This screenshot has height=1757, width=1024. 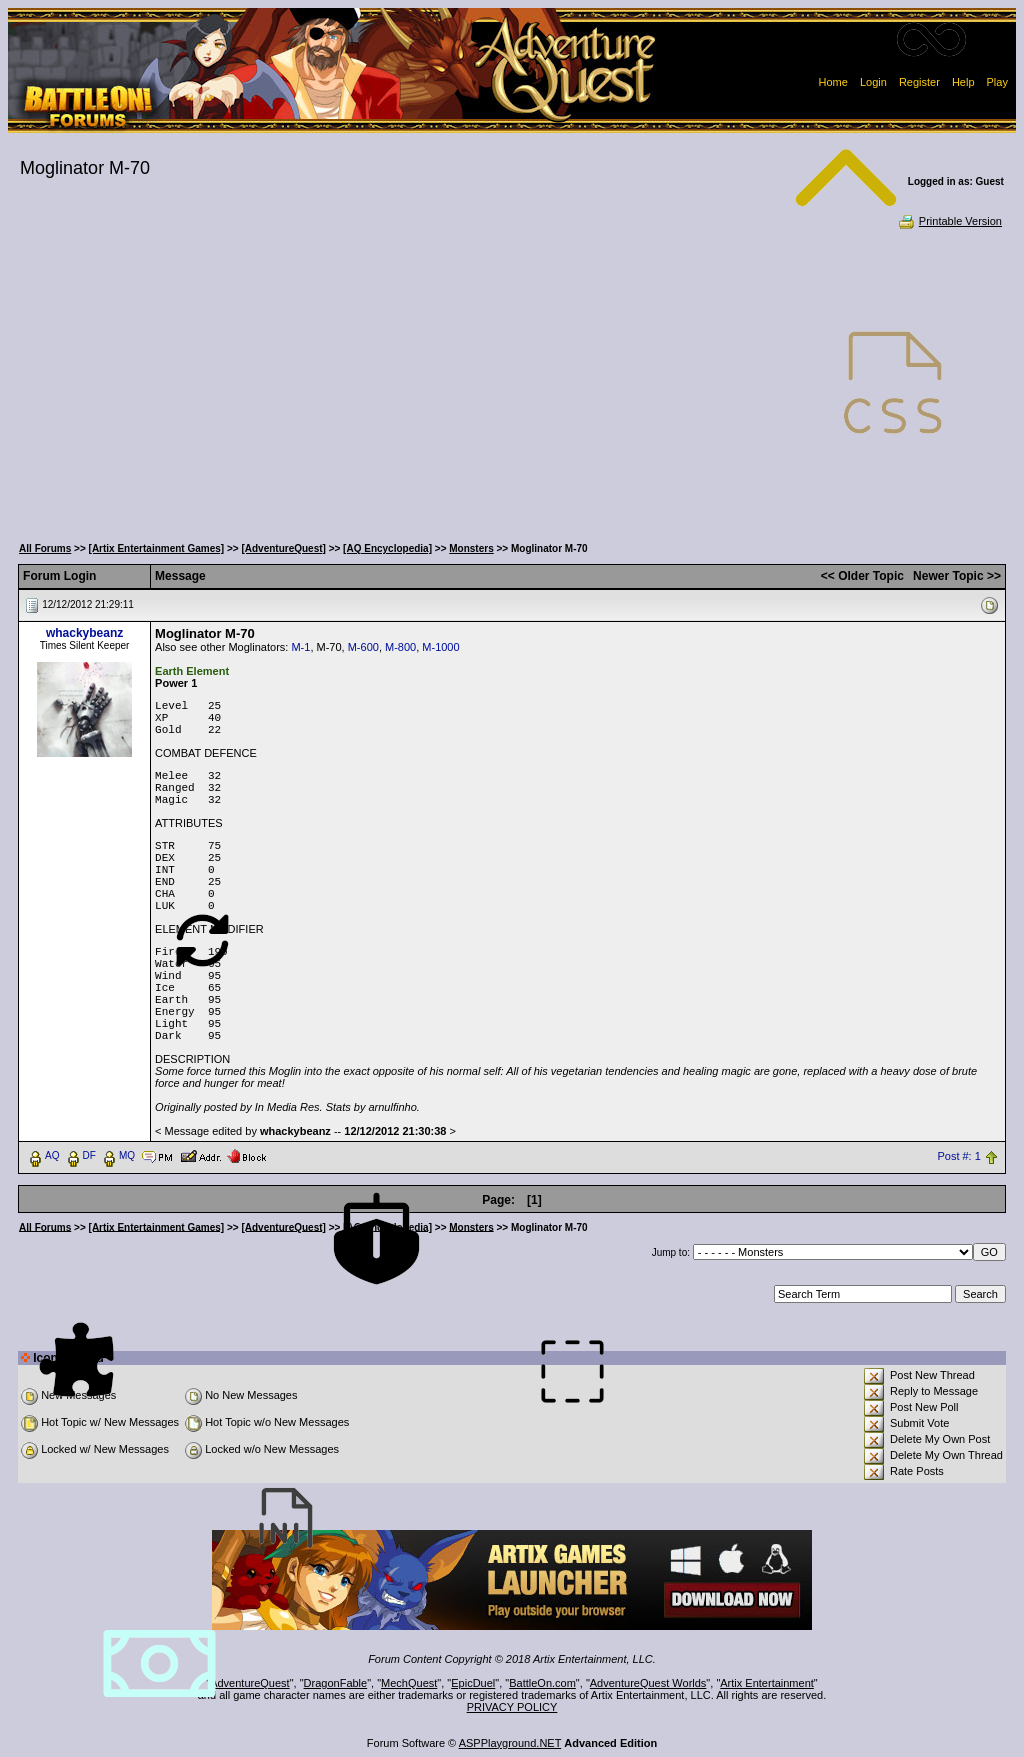 I want to click on indicates unlimited or infinite content, so click(x=931, y=39).